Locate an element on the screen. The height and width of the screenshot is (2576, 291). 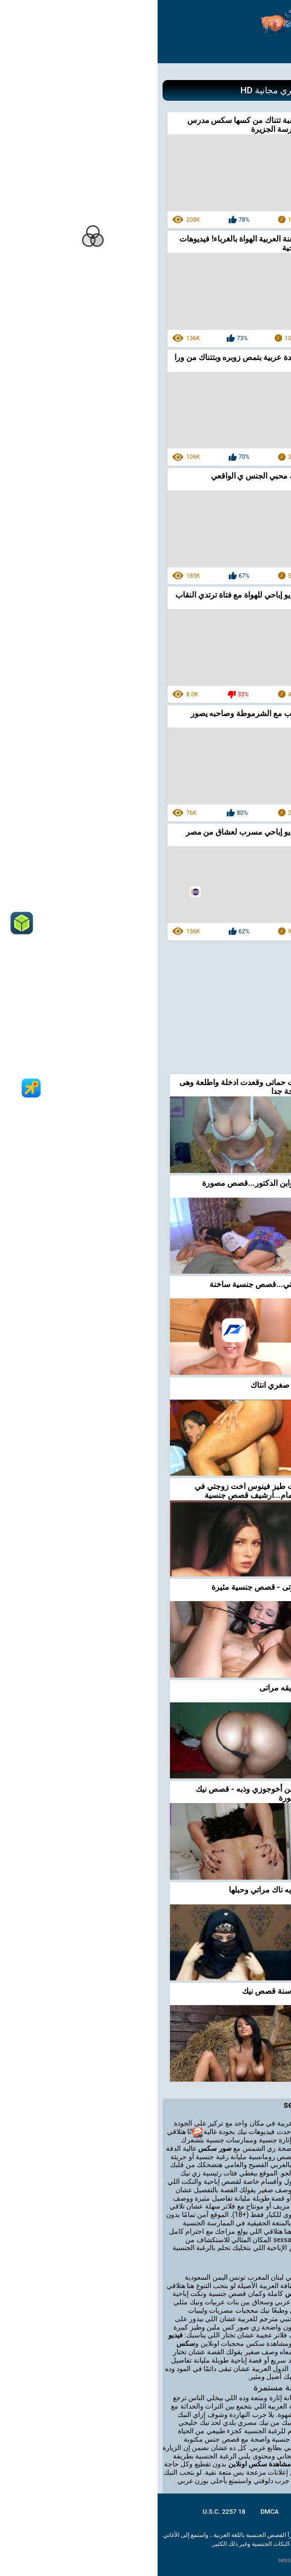
open halloy IRC client is located at coordinates (198, 2133).